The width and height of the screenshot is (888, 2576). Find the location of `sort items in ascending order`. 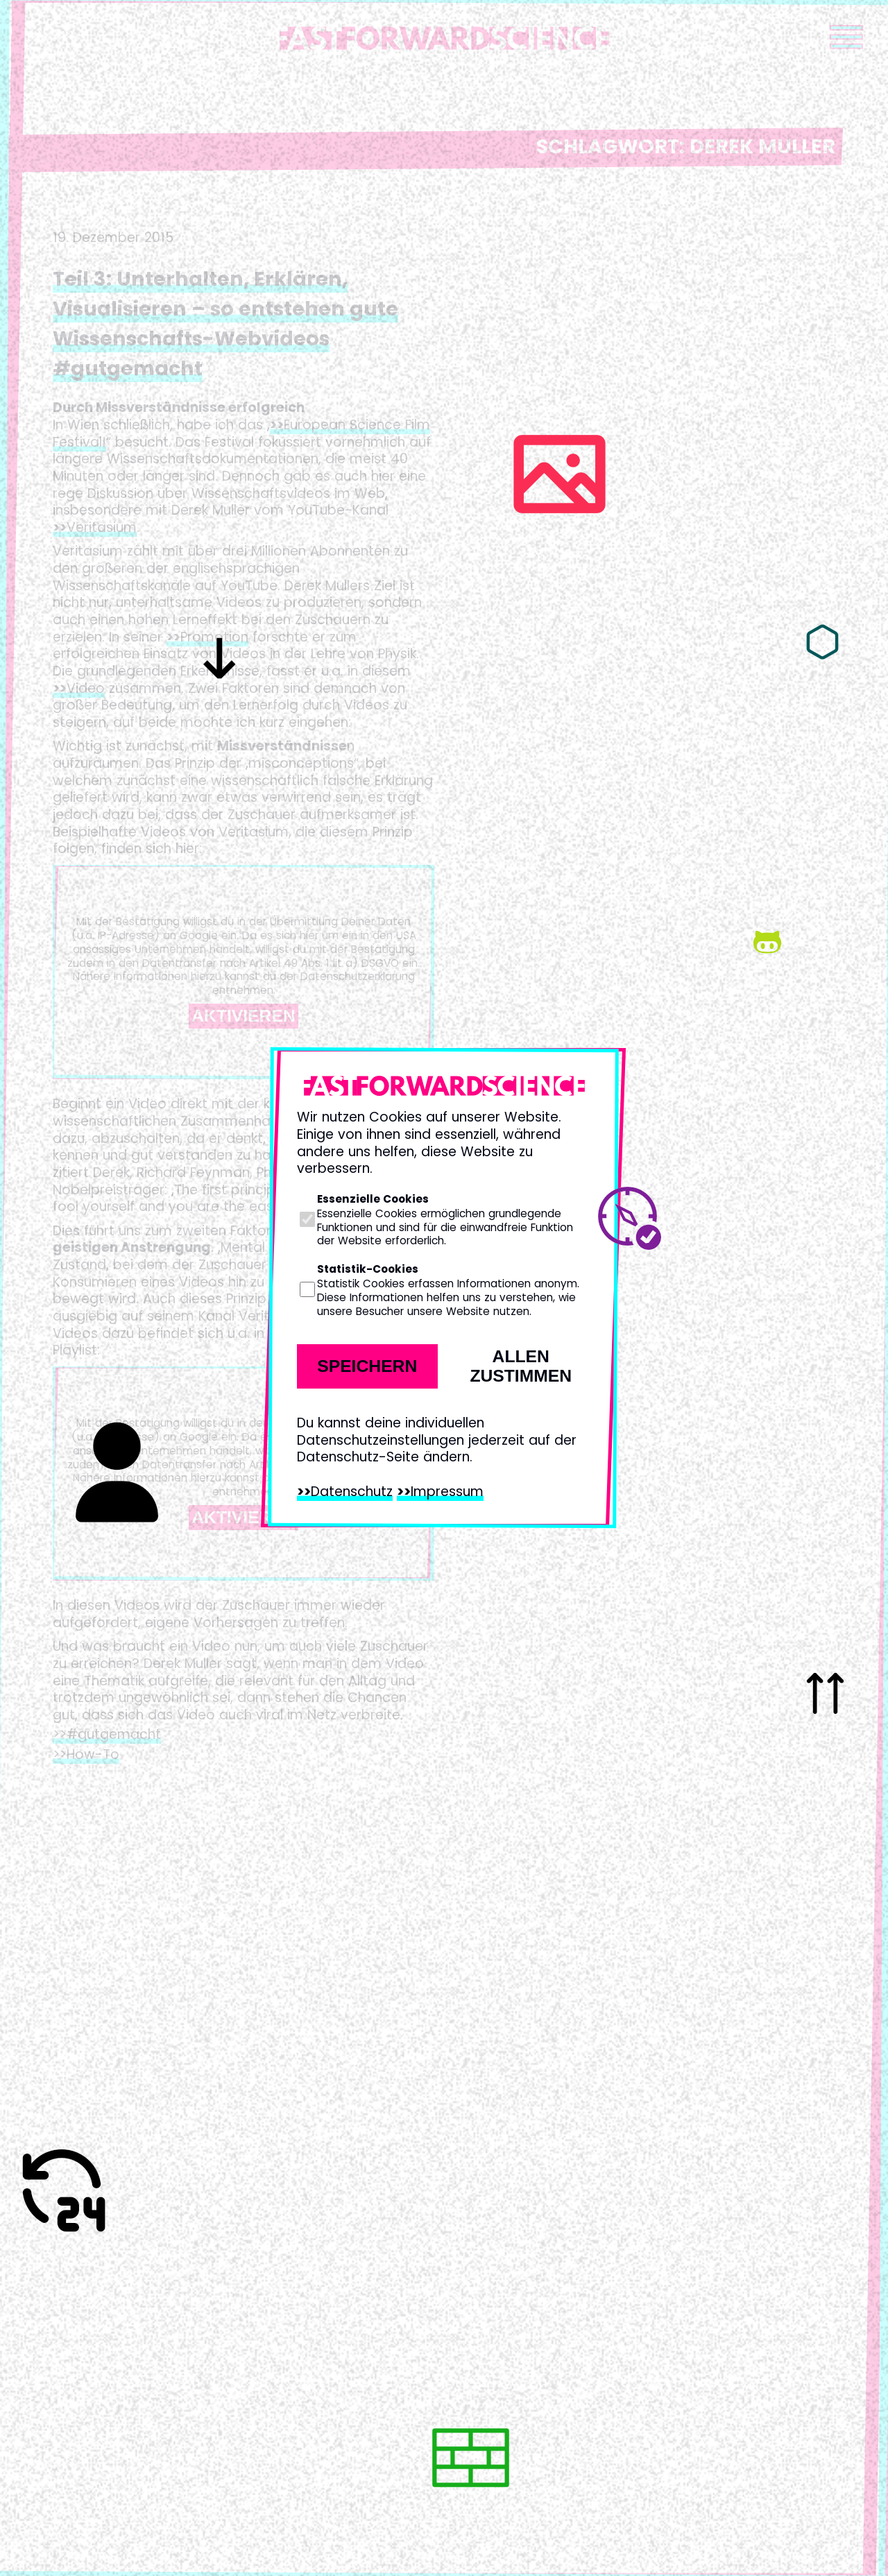

sort items in ascending order is located at coordinates (825, 1693).